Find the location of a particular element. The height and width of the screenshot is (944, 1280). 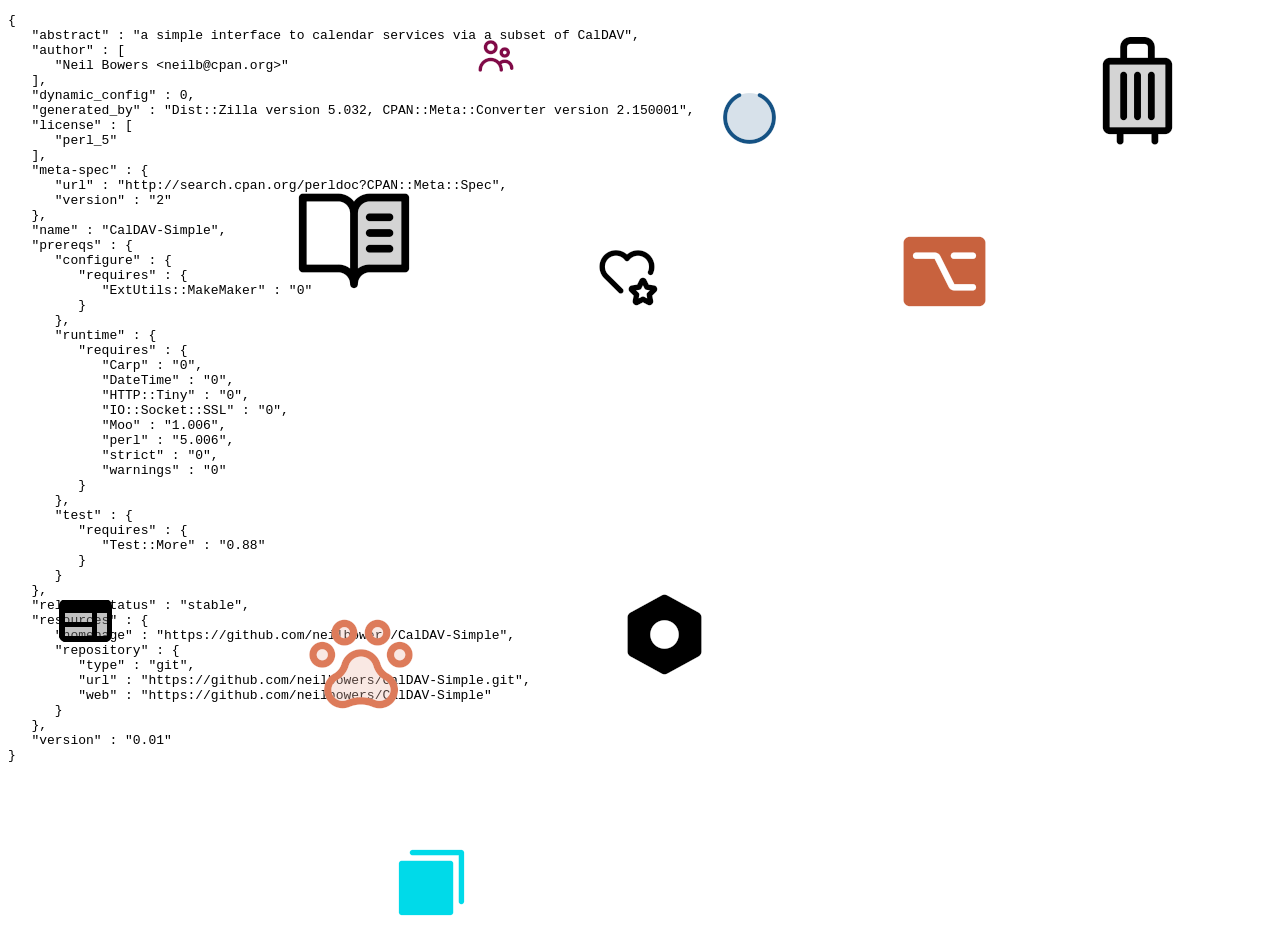

access travel or trip planning features is located at coordinates (1137, 92).